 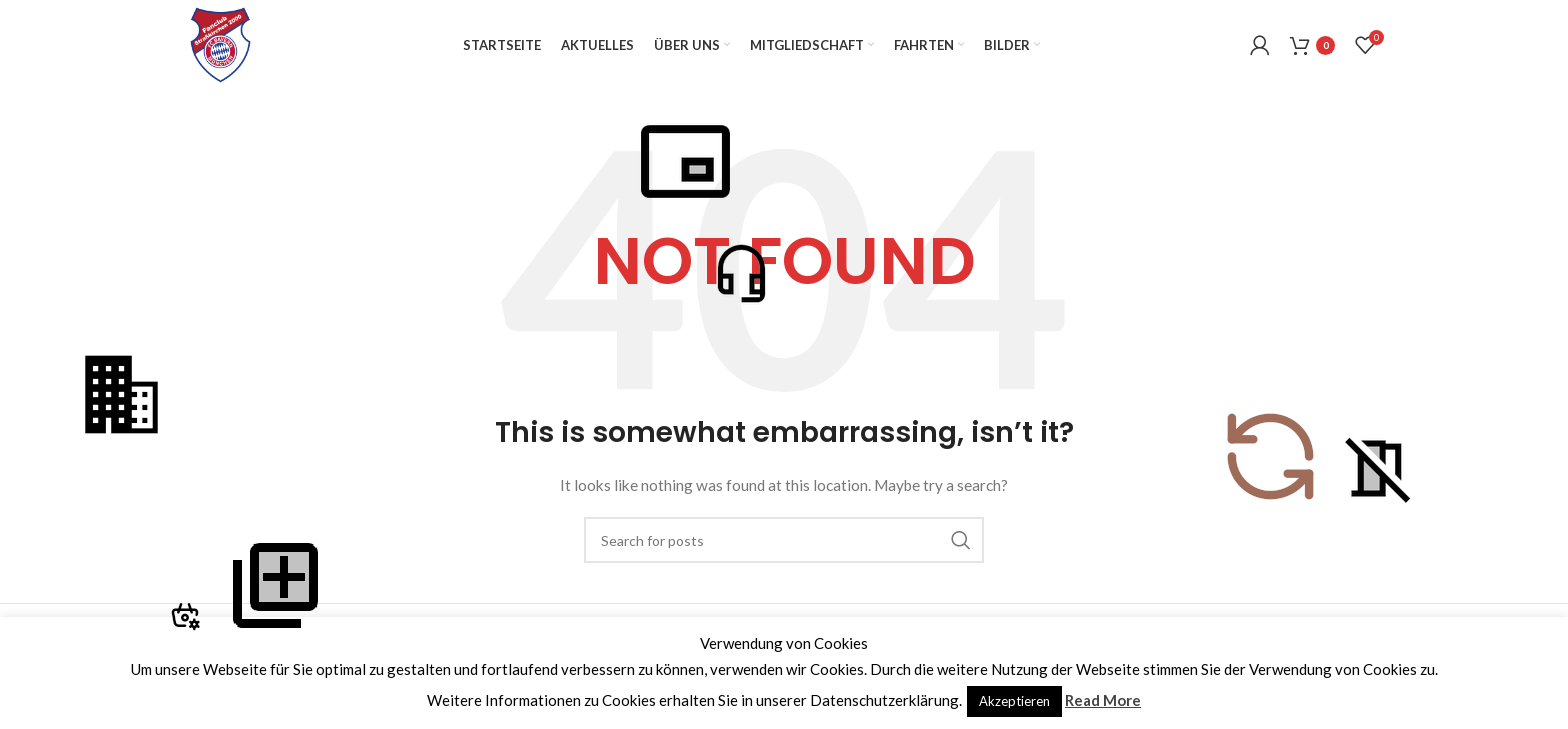 What do you see at coordinates (1270, 456) in the screenshot?
I see `refresh or reload content` at bounding box center [1270, 456].